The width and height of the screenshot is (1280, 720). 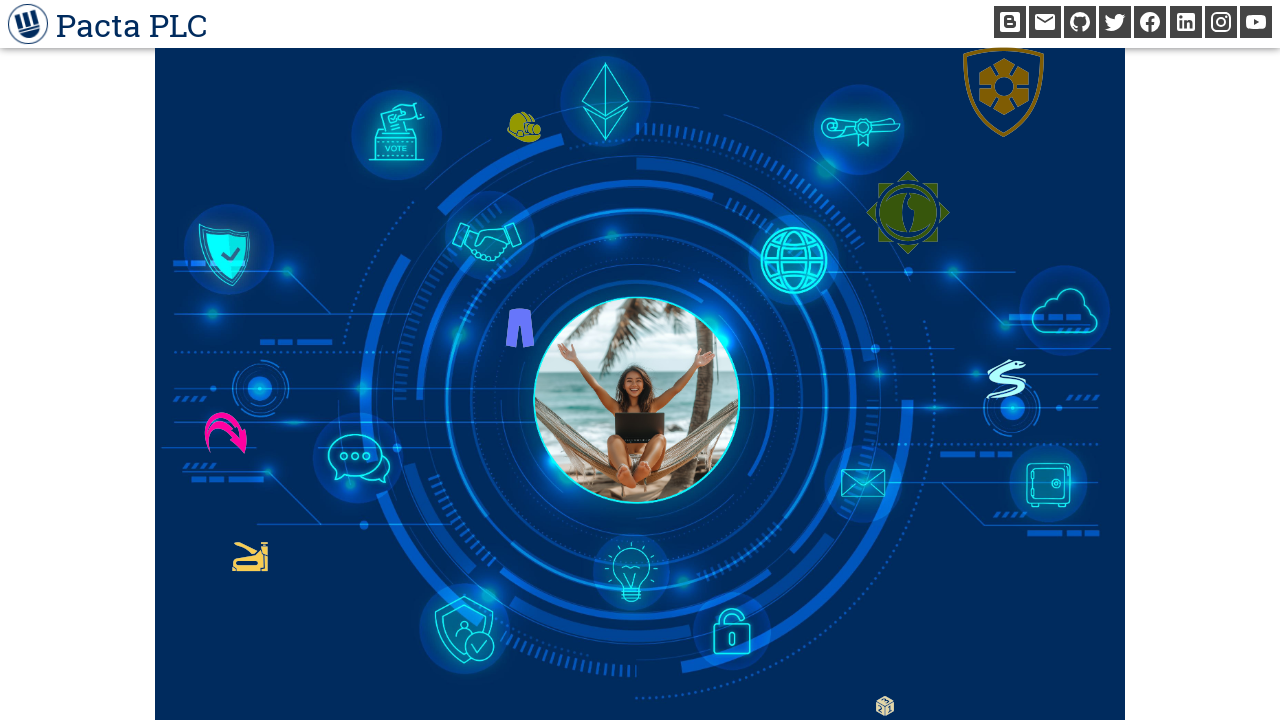 I want to click on perform a slam dunk move in a basketball game, so click(x=225, y=433).